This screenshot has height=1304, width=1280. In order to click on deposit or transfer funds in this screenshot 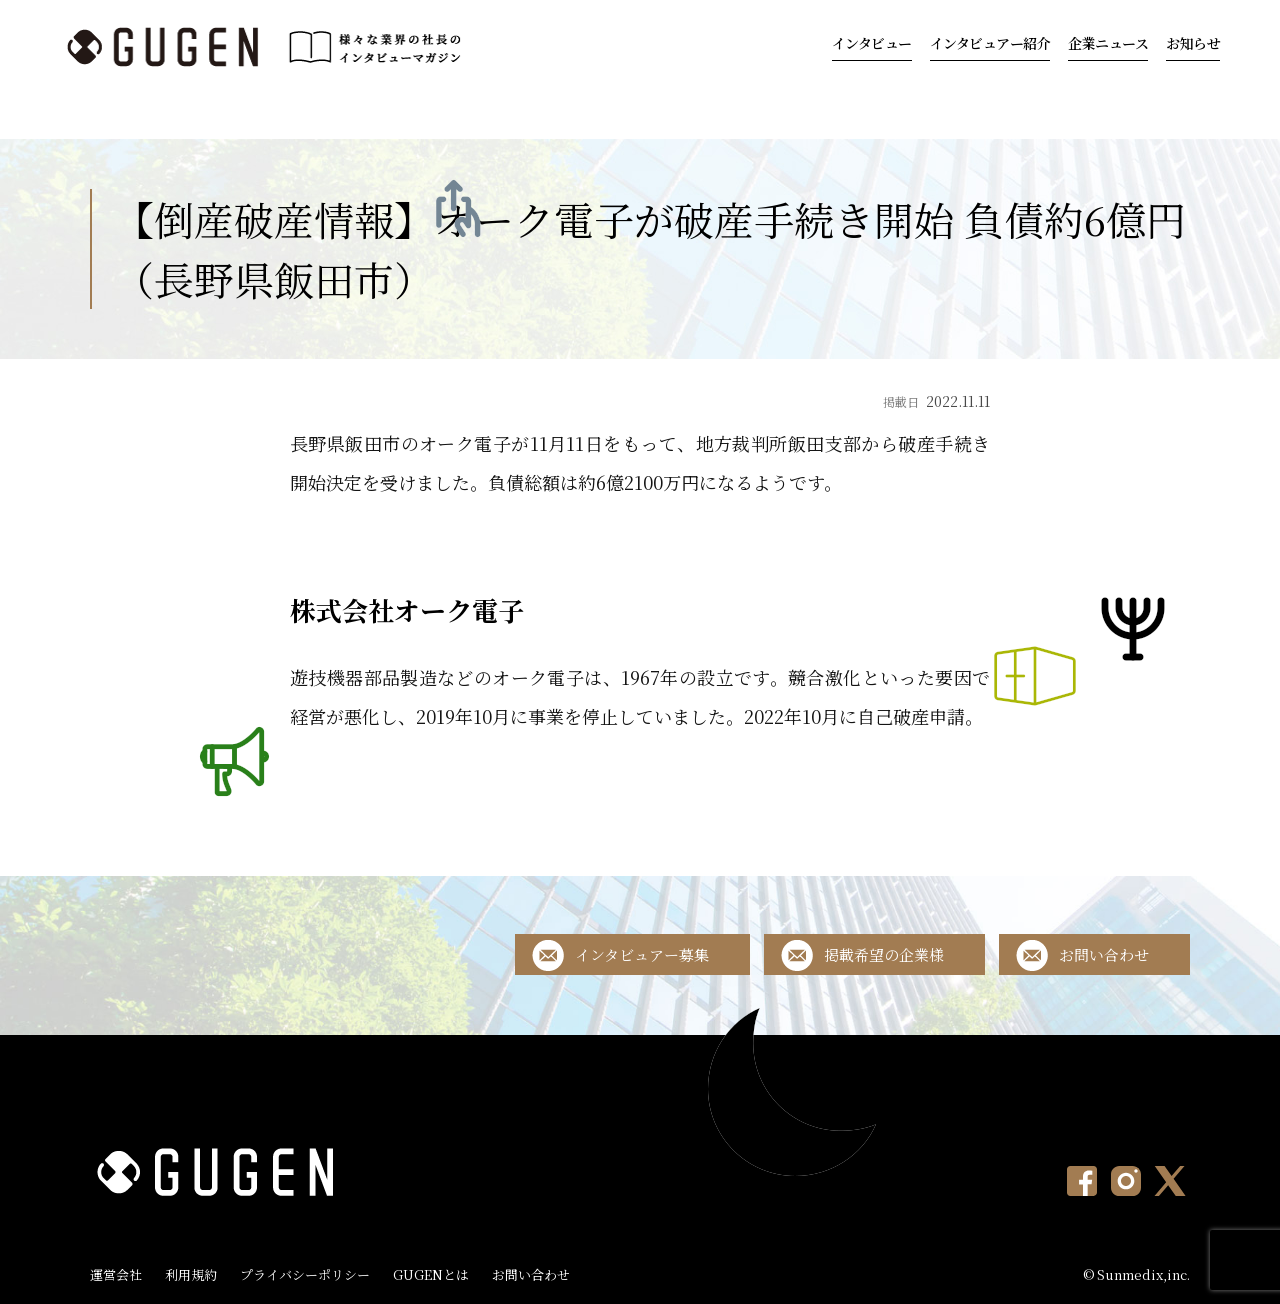, I will do `click(455, 208)`.